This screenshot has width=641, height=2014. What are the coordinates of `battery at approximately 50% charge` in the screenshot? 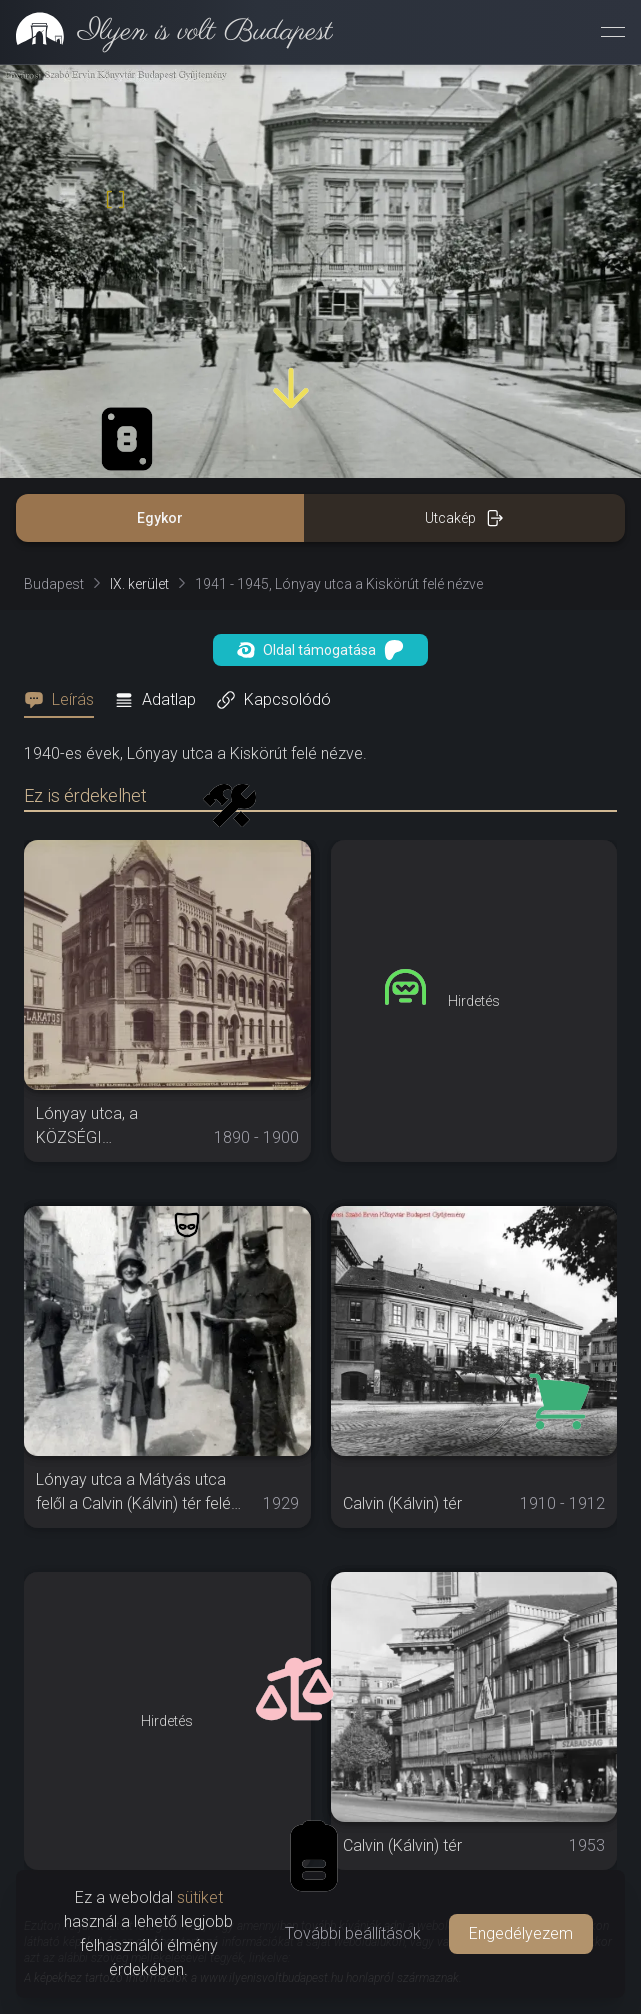 It's located at (314, 1856).